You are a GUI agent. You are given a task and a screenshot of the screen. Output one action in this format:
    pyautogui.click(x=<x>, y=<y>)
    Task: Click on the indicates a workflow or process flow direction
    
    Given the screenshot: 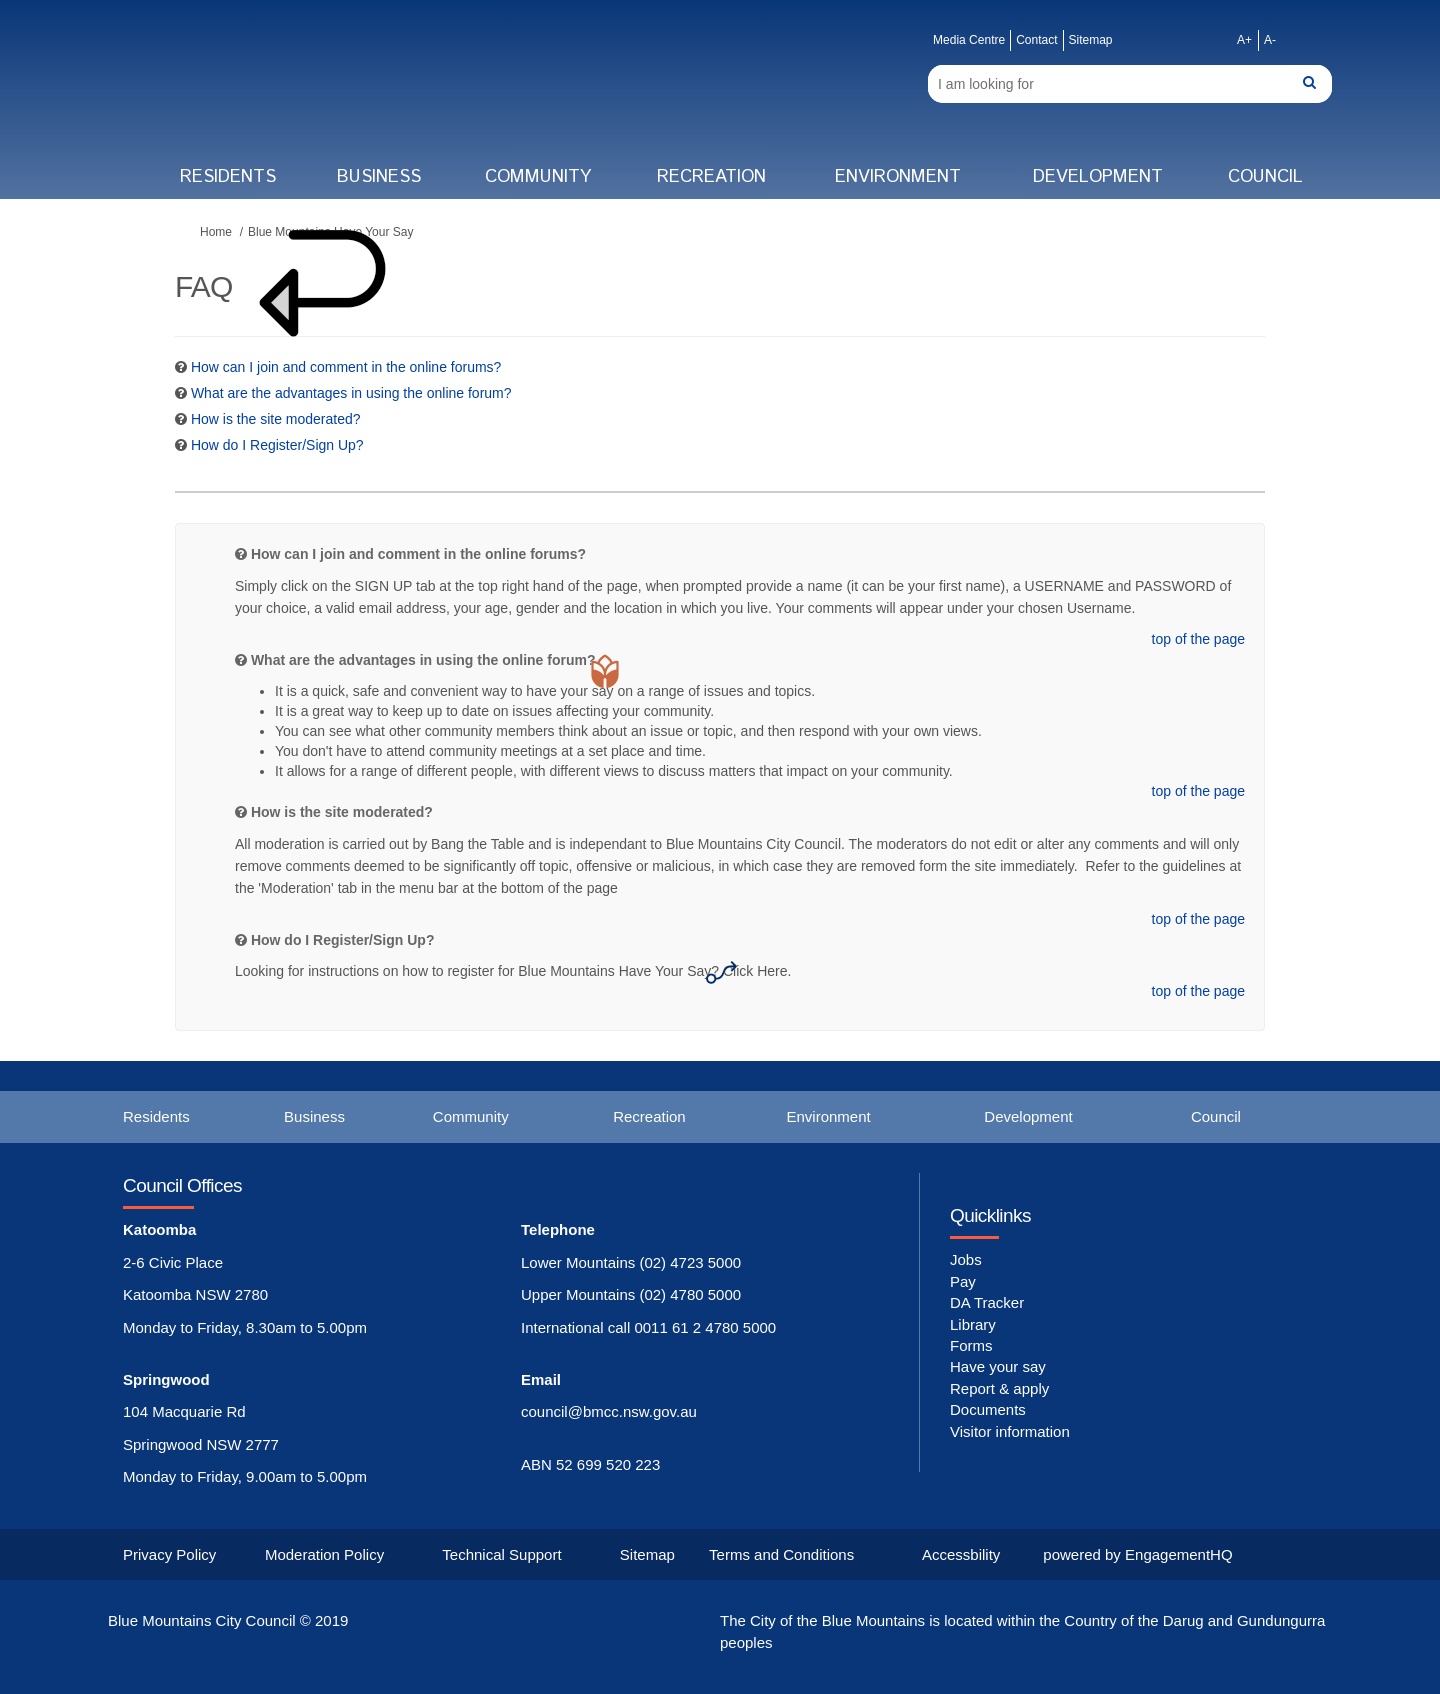 What is the action you would take?
    pyautogui.click(x=721, y=972)
    